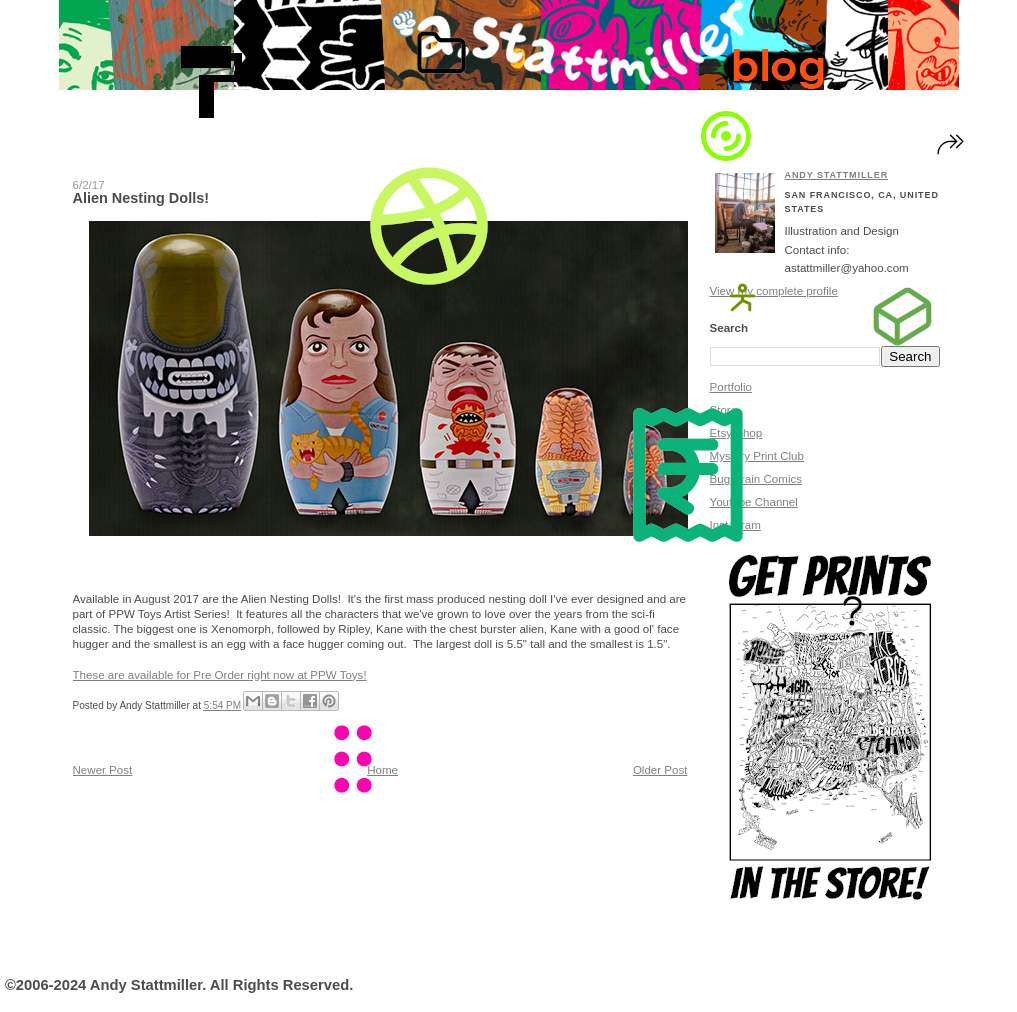  Describe the element at coordinates (852, 611) in the screenshot. I see `access help or support resources` at that location.